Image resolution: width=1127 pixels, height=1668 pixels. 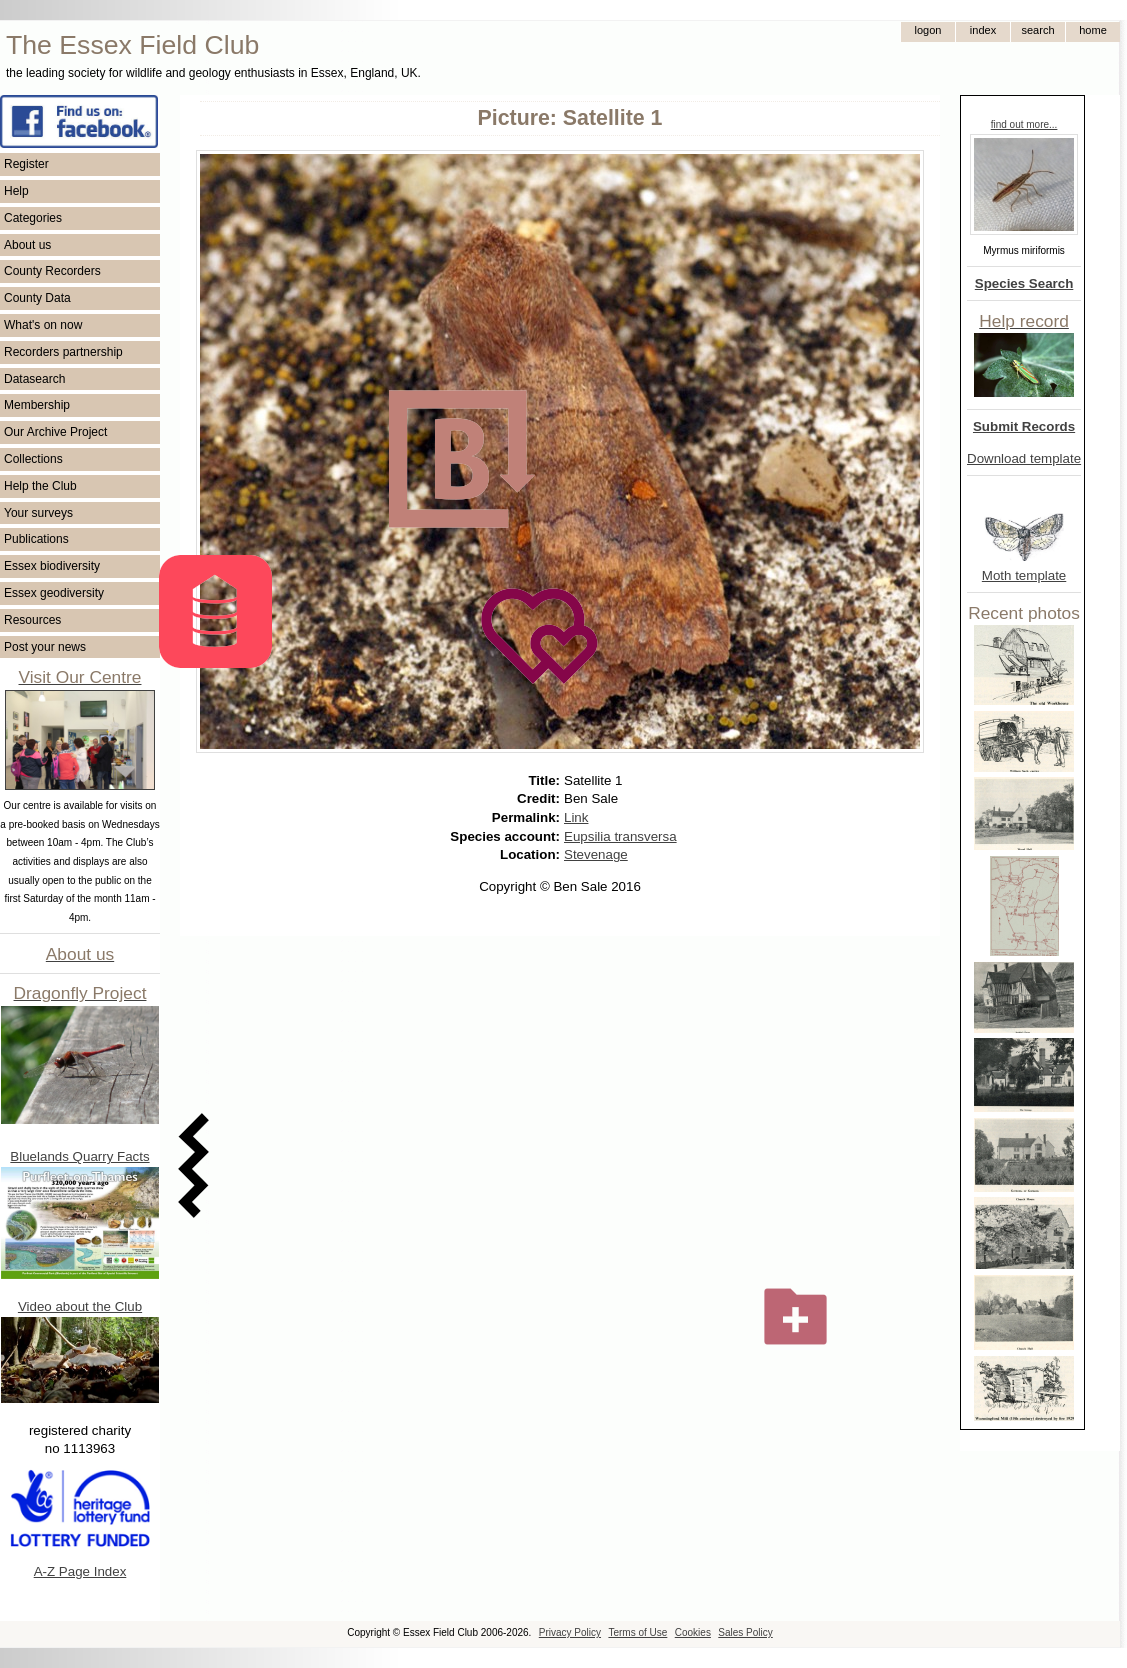 What do you see at coordinates (193, 1165) in the screenshot?
I see `common workflow language logo` at bounding box center [193, 1165].